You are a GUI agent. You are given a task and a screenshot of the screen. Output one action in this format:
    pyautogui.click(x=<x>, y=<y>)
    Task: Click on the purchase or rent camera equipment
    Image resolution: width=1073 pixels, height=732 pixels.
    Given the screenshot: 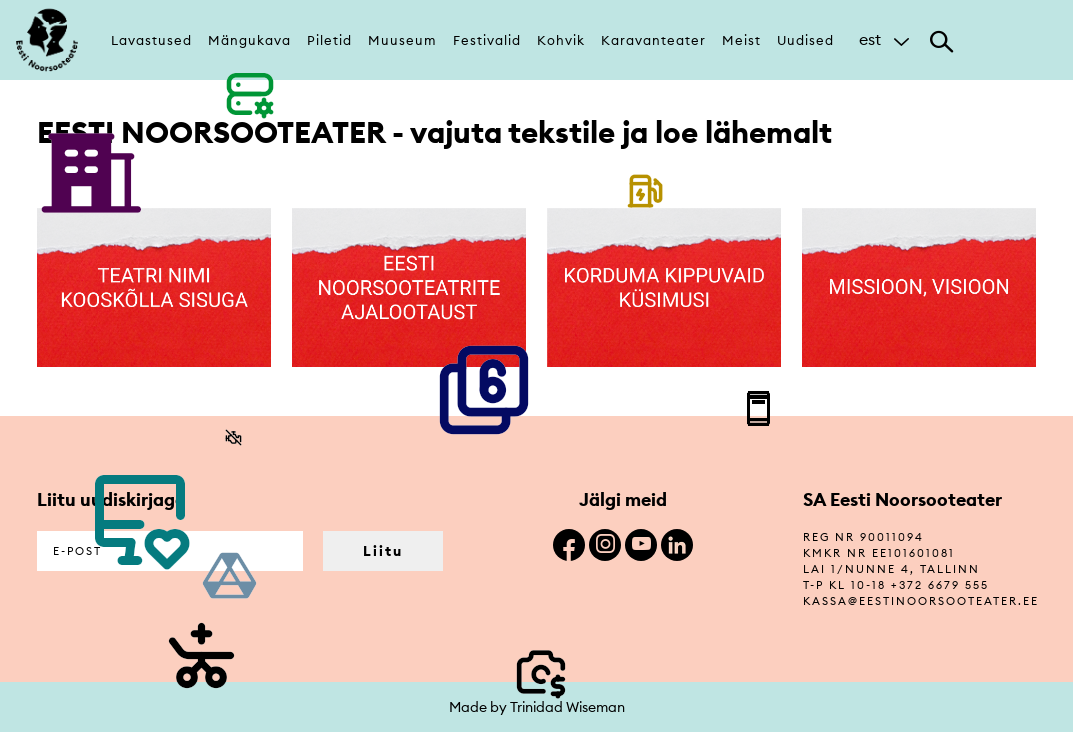 What is the action you would take?
    pyautogui.click(x=541, y=672)
    